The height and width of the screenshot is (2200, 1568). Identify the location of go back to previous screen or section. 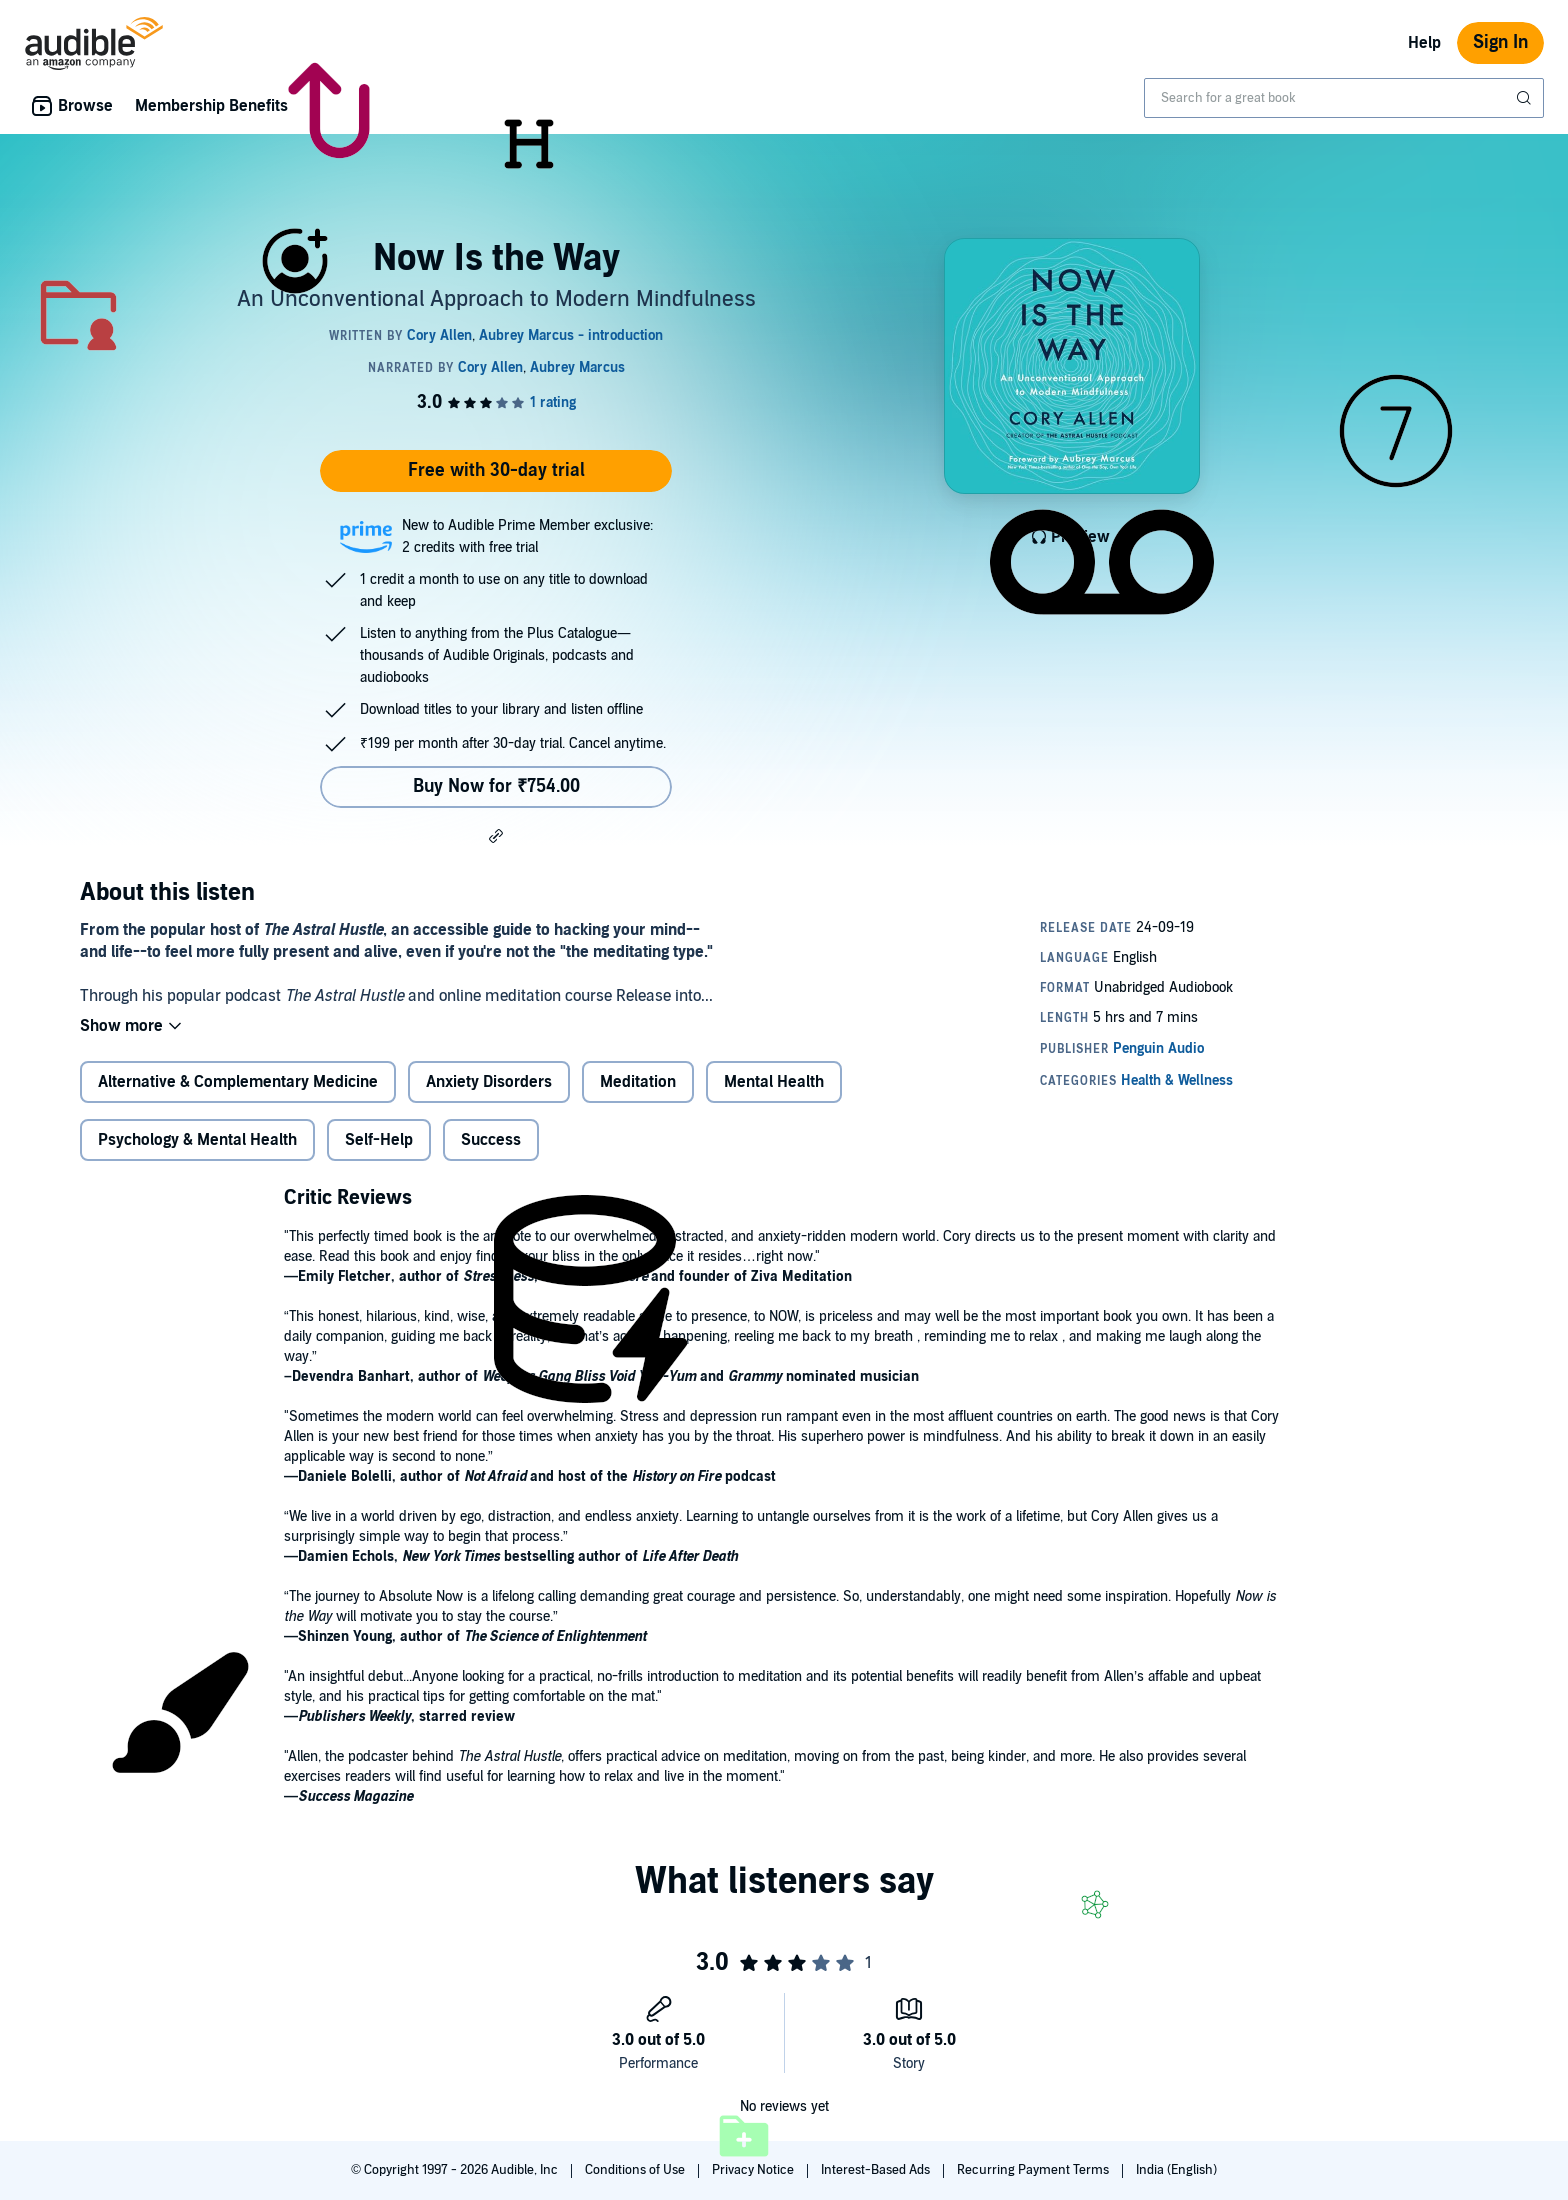
(332, 110).